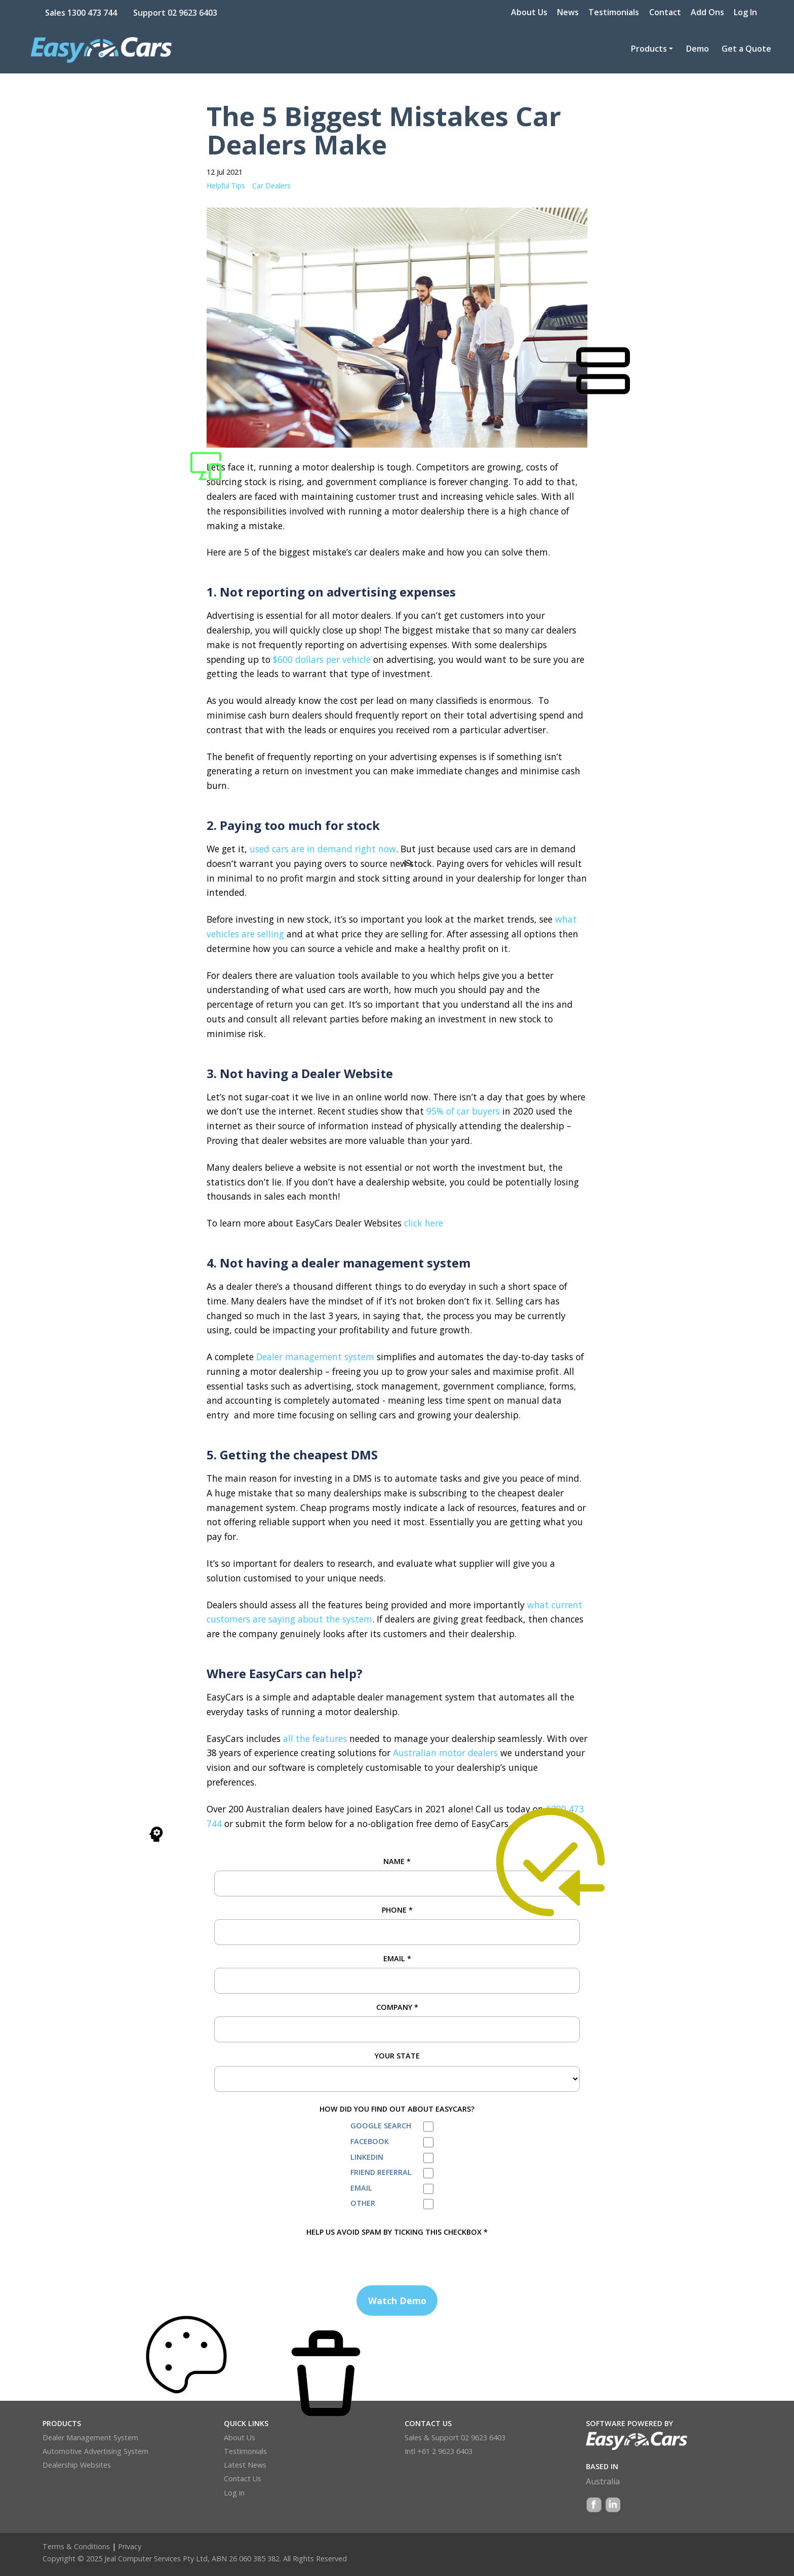 This screenshot has width=794, height=2576. Describe the element at coordinates (156, 1834) in the screenshot. I see `access mental health or psychology features` at that location.